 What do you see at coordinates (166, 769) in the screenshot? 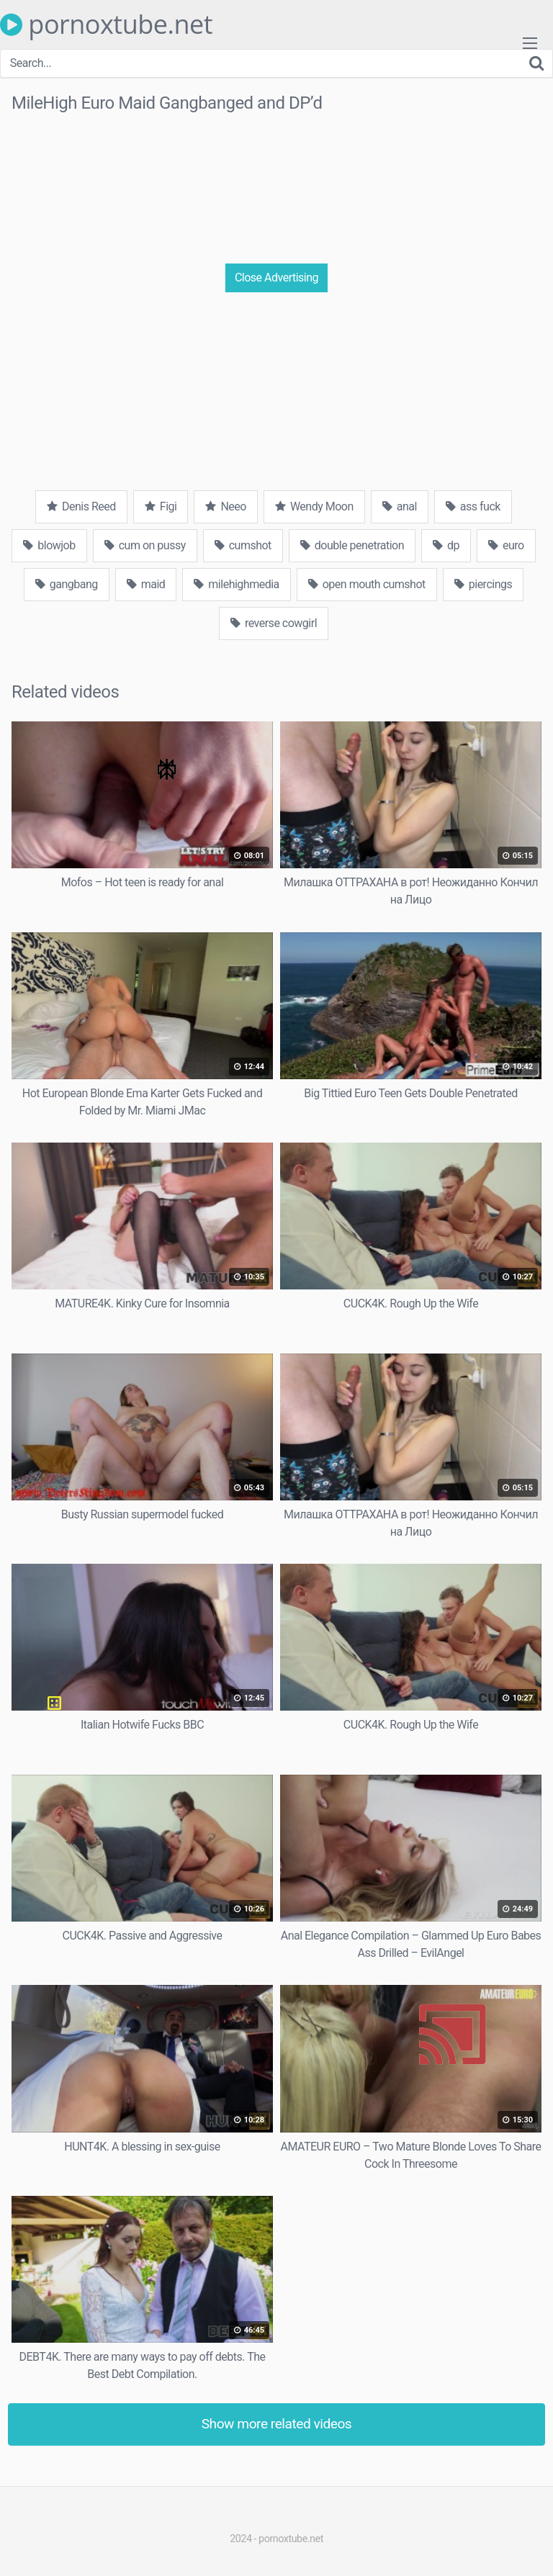
I see `open perplexity ai app` at bounding box center [166, 769].